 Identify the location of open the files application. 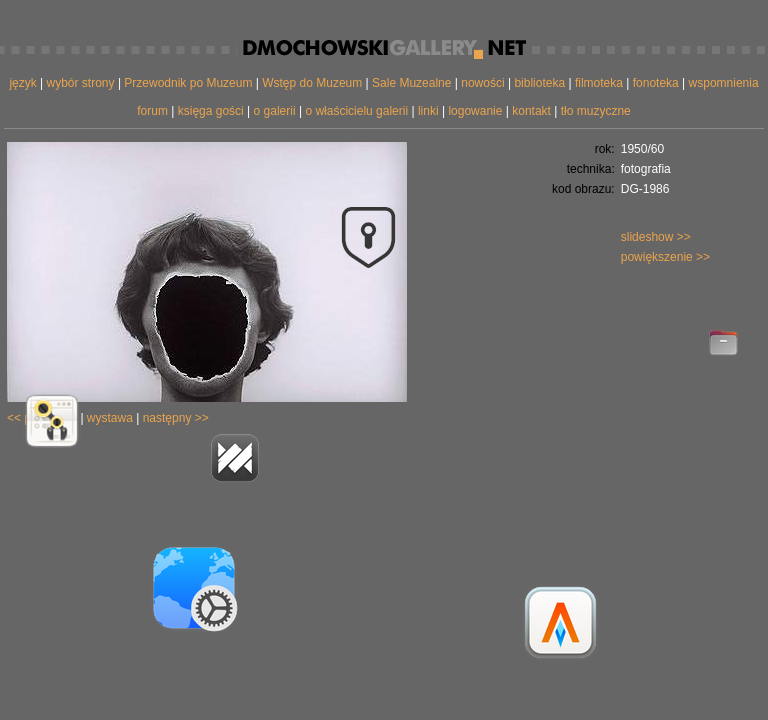
(723, 342).